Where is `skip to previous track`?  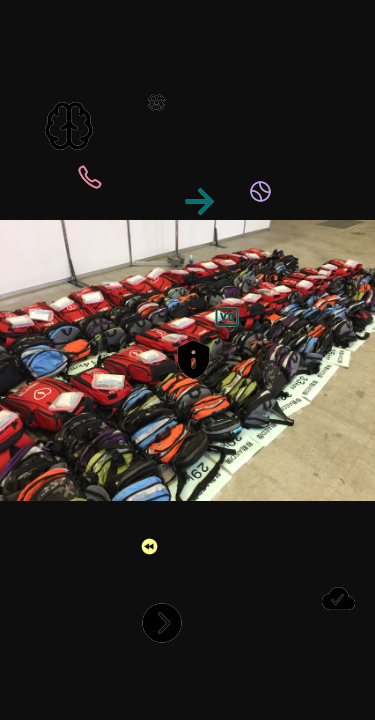 skip to previous track is located at coordinates (149, 546).